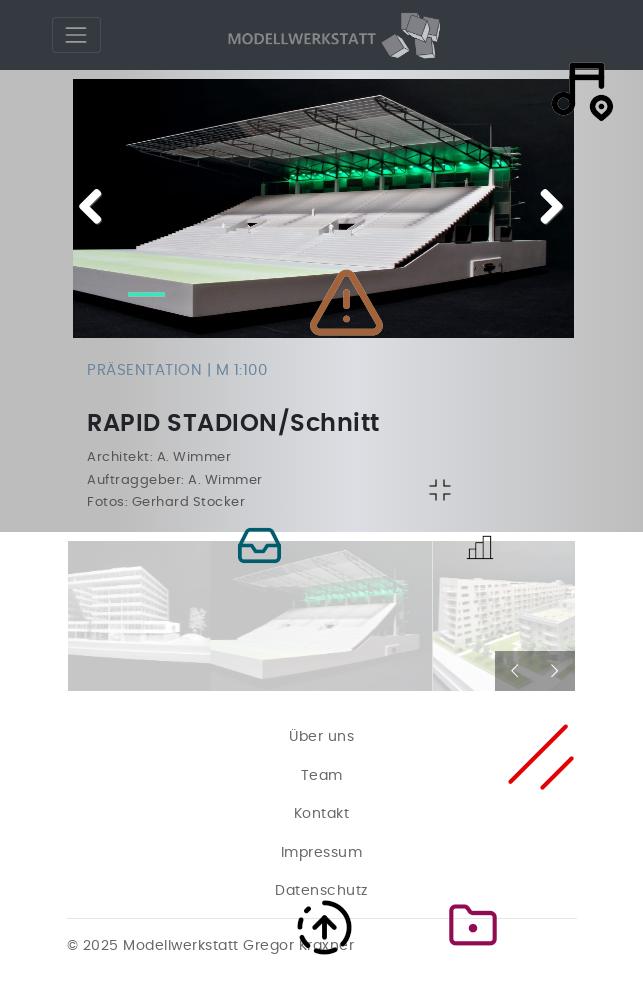 The width and height of the screenshot is (643, 983). What do you see at coordinates (581, 89) in the screenshot?
I see `view music tagged with a location` at bounding box center [581, 89].